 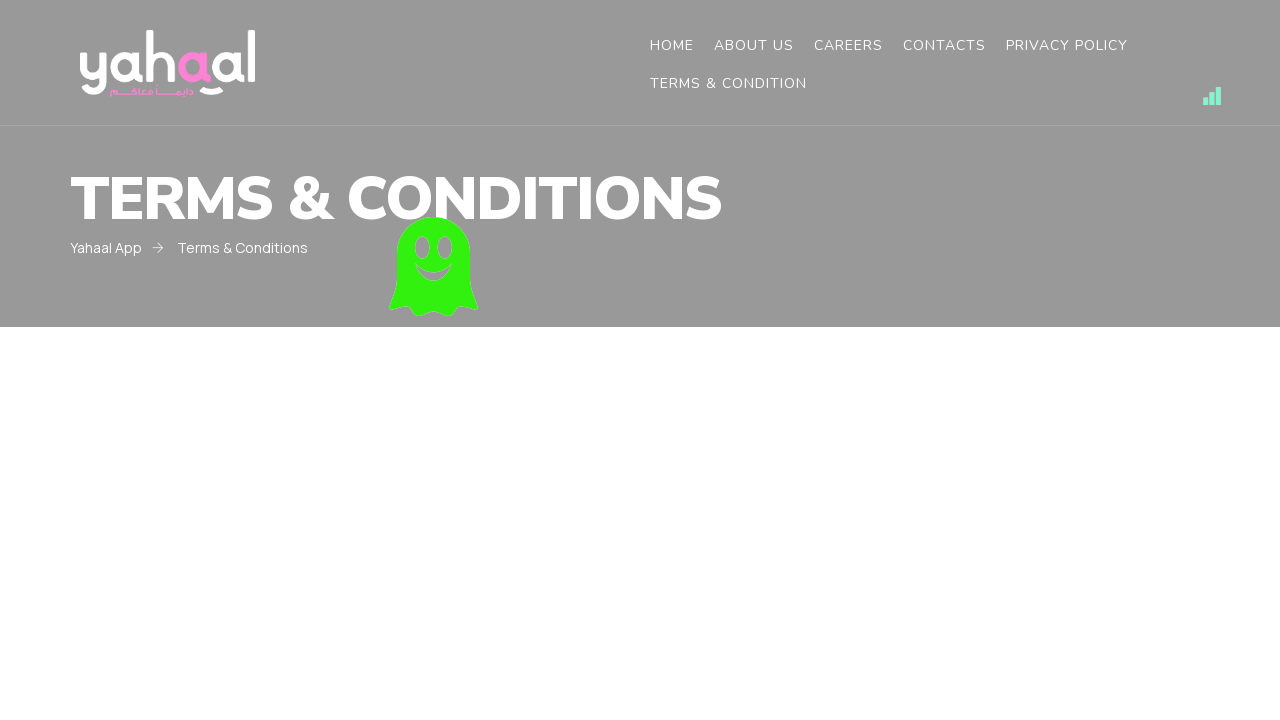 I want to click on open bookmeter app, so click(x=1212, y=96).